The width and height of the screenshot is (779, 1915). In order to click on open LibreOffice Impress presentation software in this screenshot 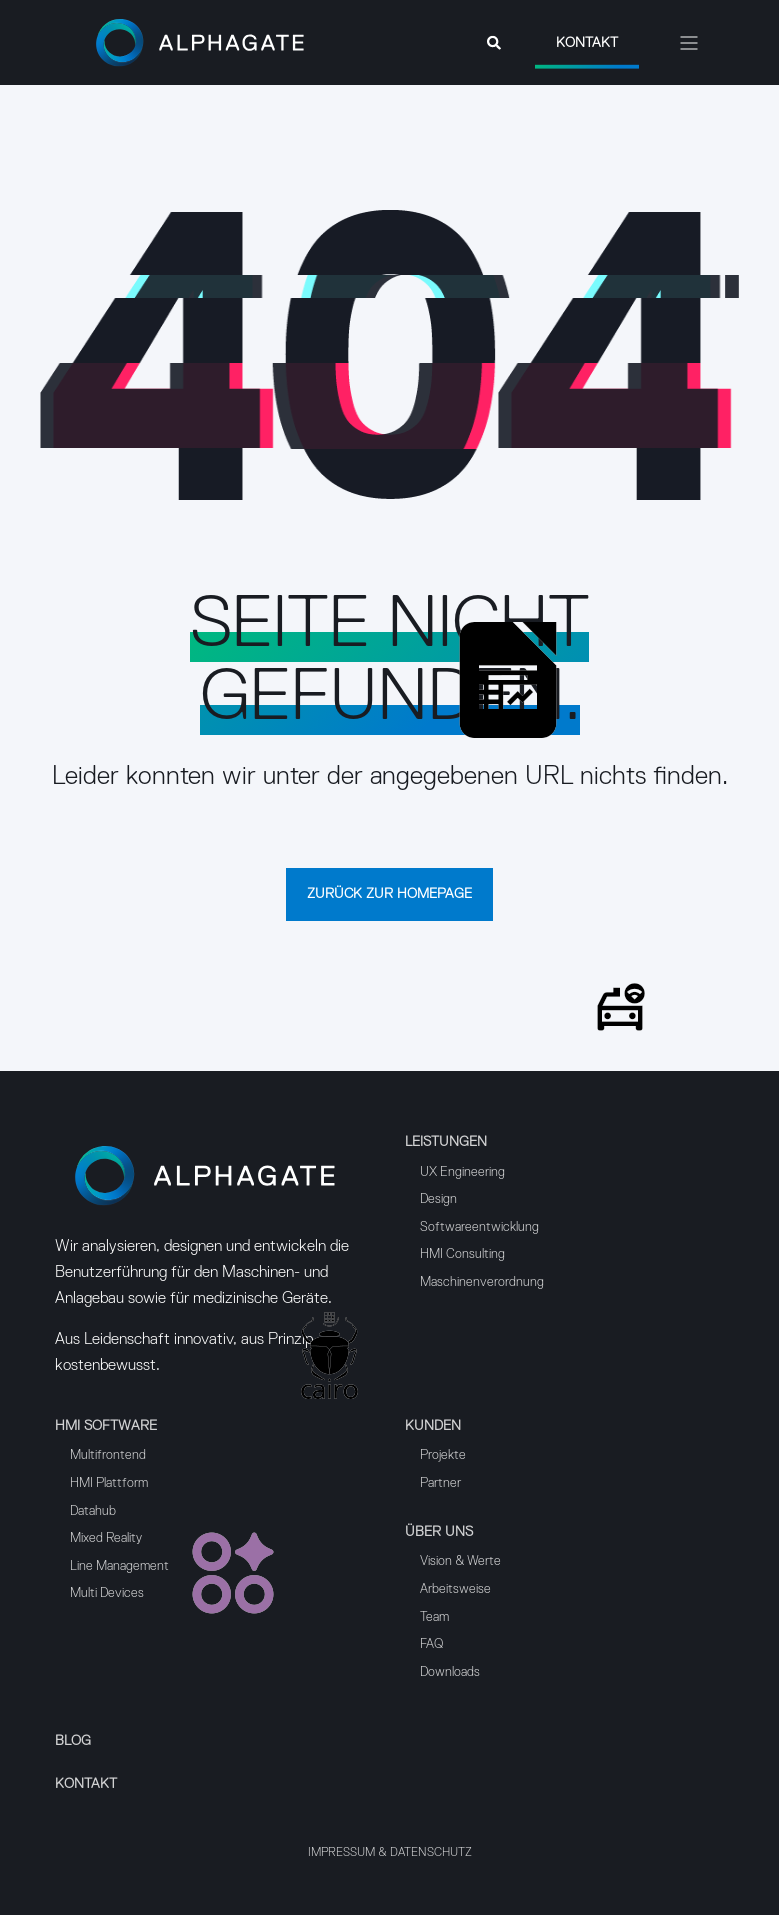, I will do `click(508, 680)`.